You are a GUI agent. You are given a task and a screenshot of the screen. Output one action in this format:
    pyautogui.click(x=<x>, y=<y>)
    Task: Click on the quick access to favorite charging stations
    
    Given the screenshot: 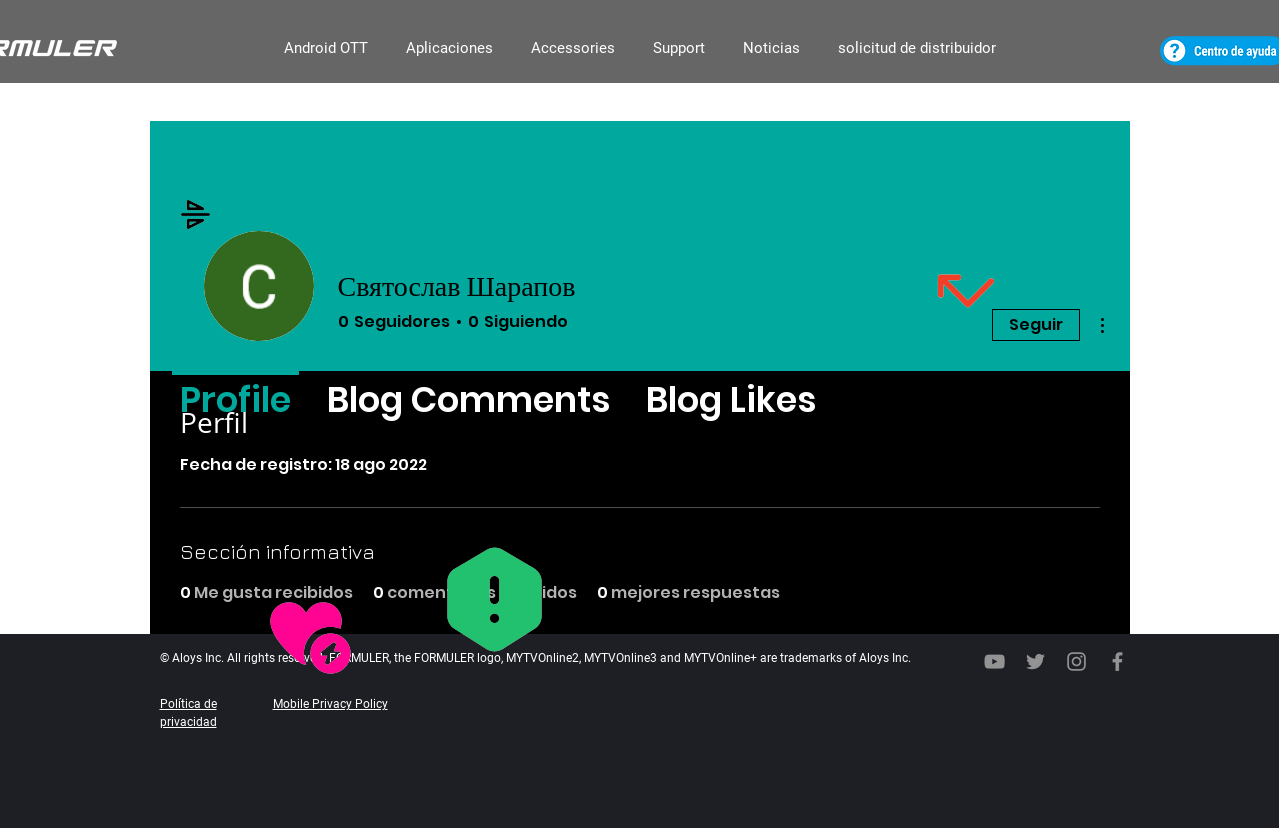 What is the action you would take?
    pyautogui.click(x=310, y=633)
    